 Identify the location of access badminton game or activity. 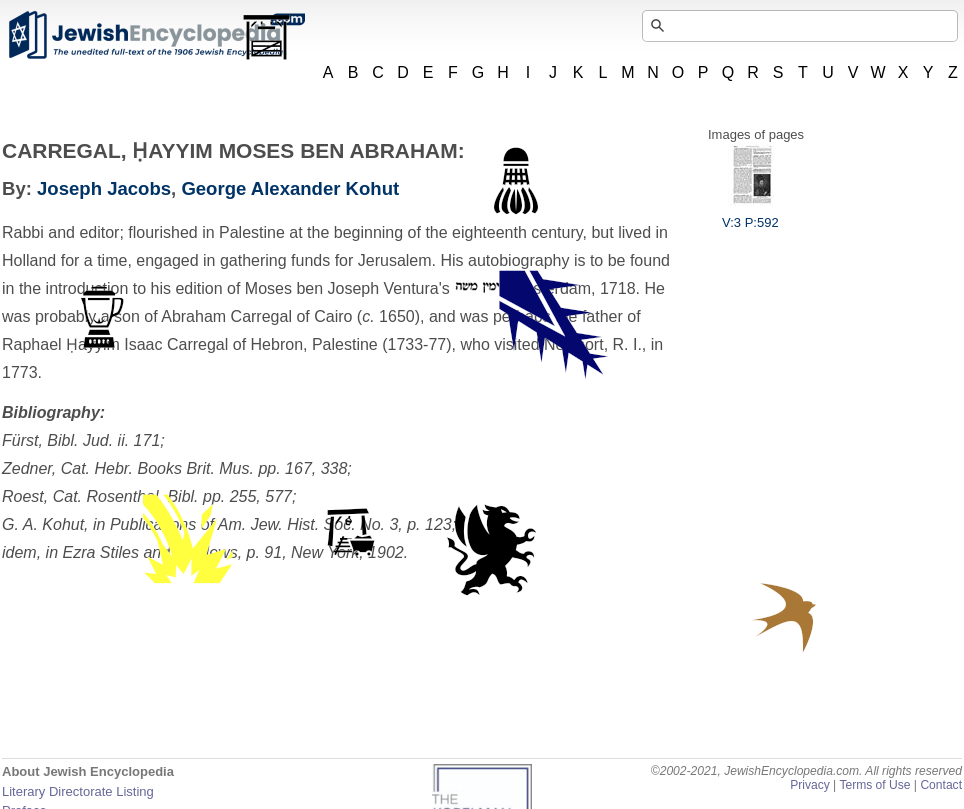
(516, 181).